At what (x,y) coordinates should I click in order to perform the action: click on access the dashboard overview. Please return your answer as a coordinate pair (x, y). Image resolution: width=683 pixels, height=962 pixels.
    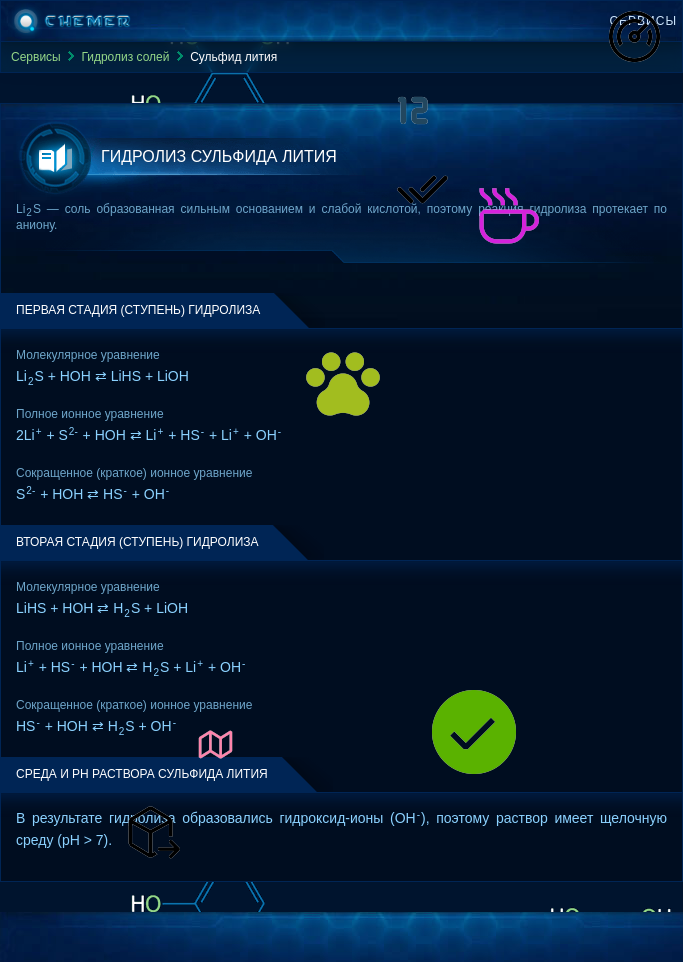
    Looking at the image, I should click on (636, 38).